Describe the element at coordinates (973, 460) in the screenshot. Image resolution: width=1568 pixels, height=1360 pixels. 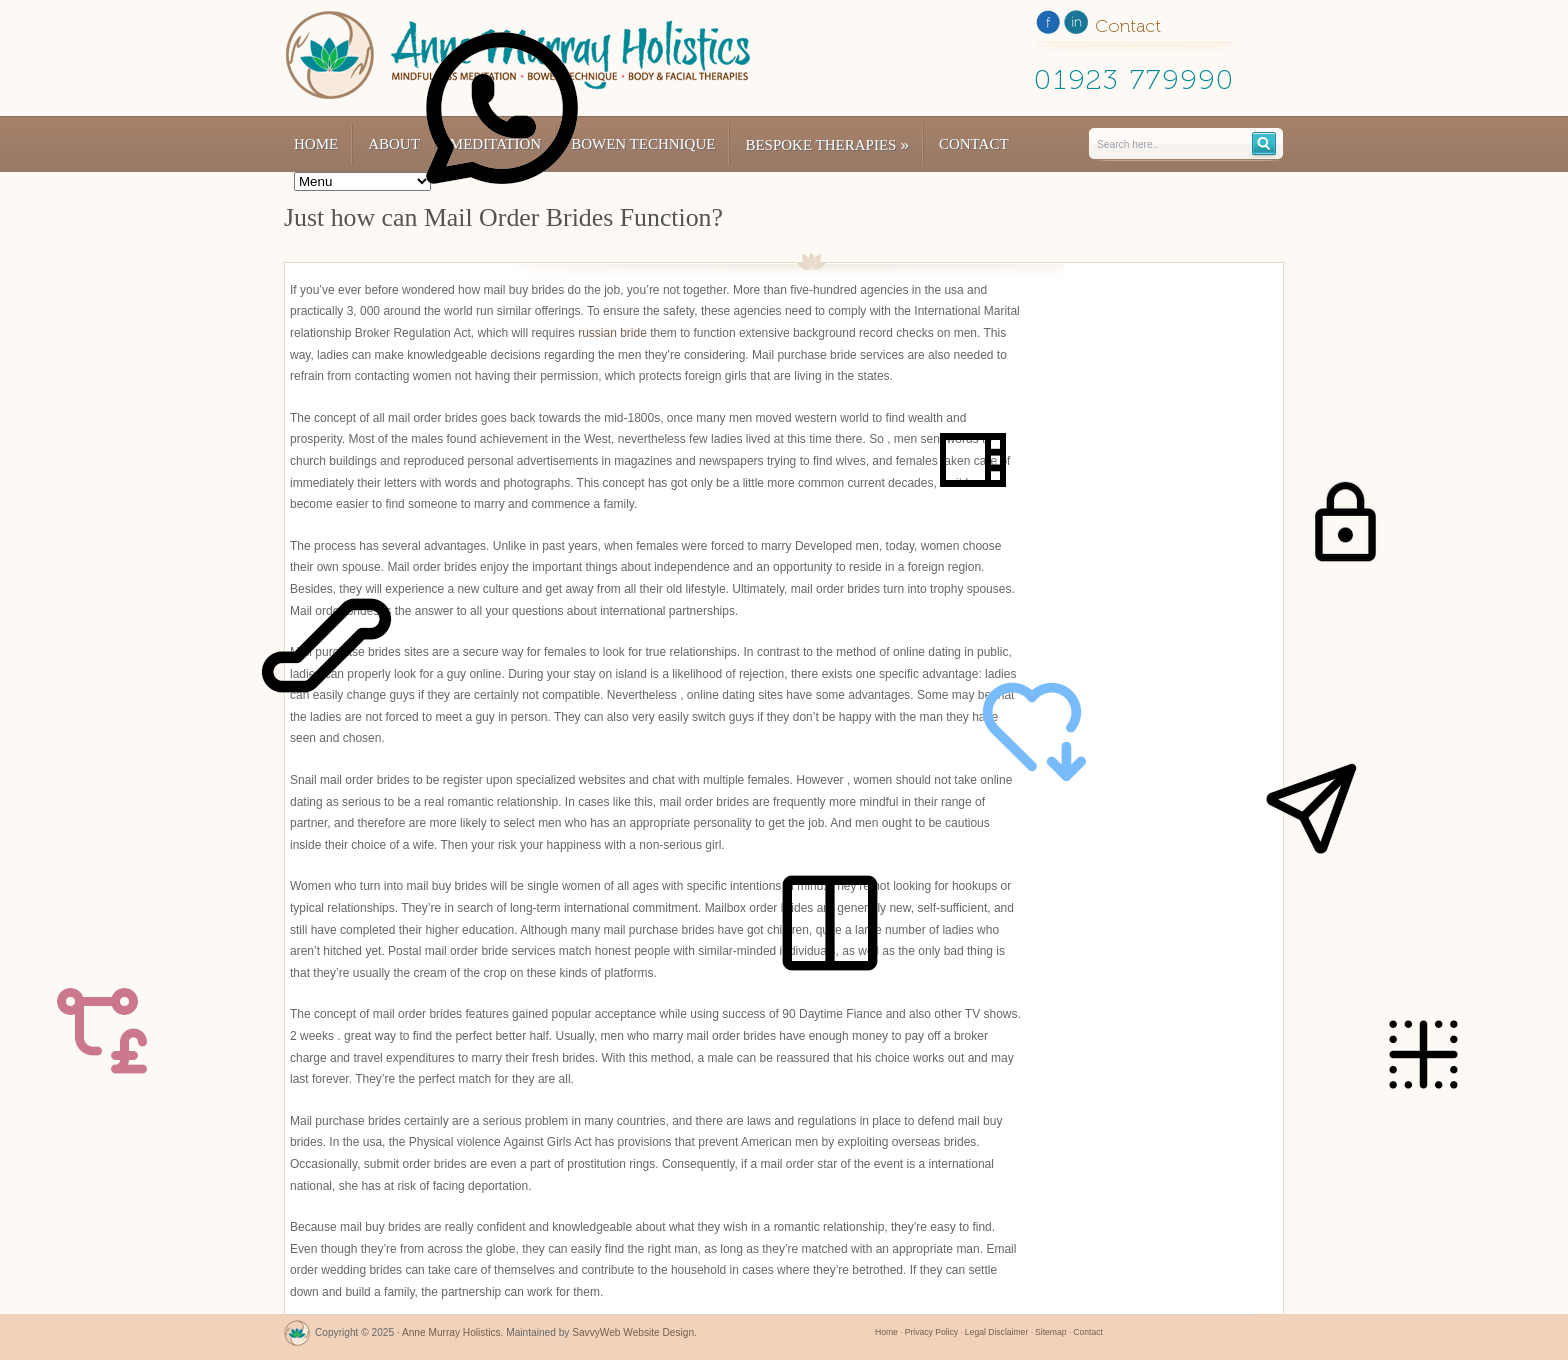
I see `toggle sidebar panel visibility` at that location.